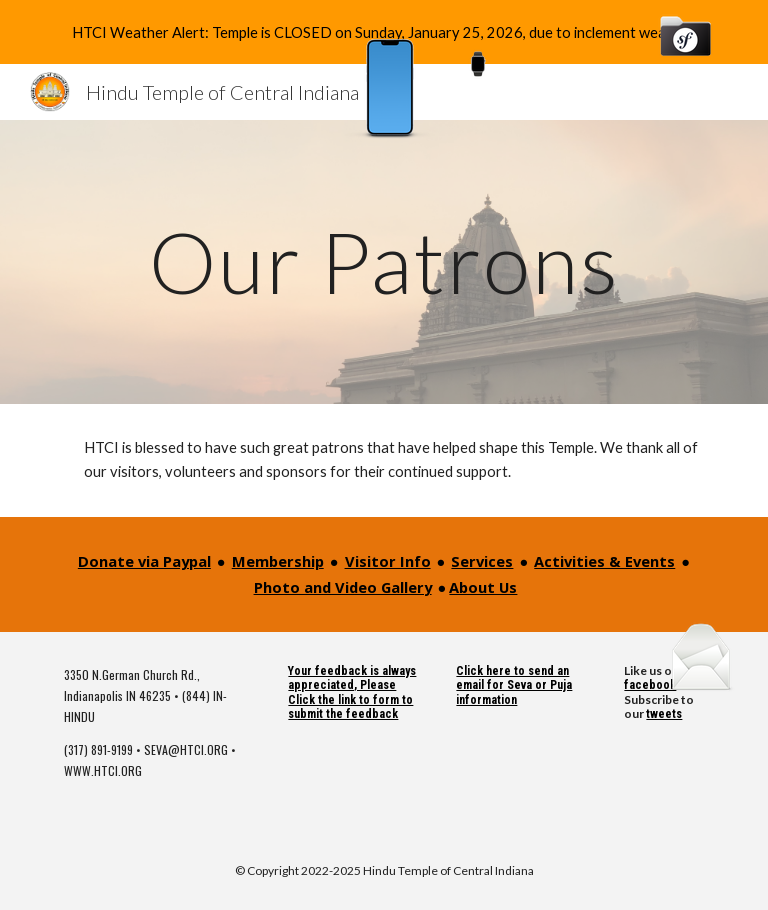 The image size is (768, 910). What do you see at coordinates (478, 64) in the screenshot?
I see `manage your paired Apple Watch` at bounding box center [478, 64].